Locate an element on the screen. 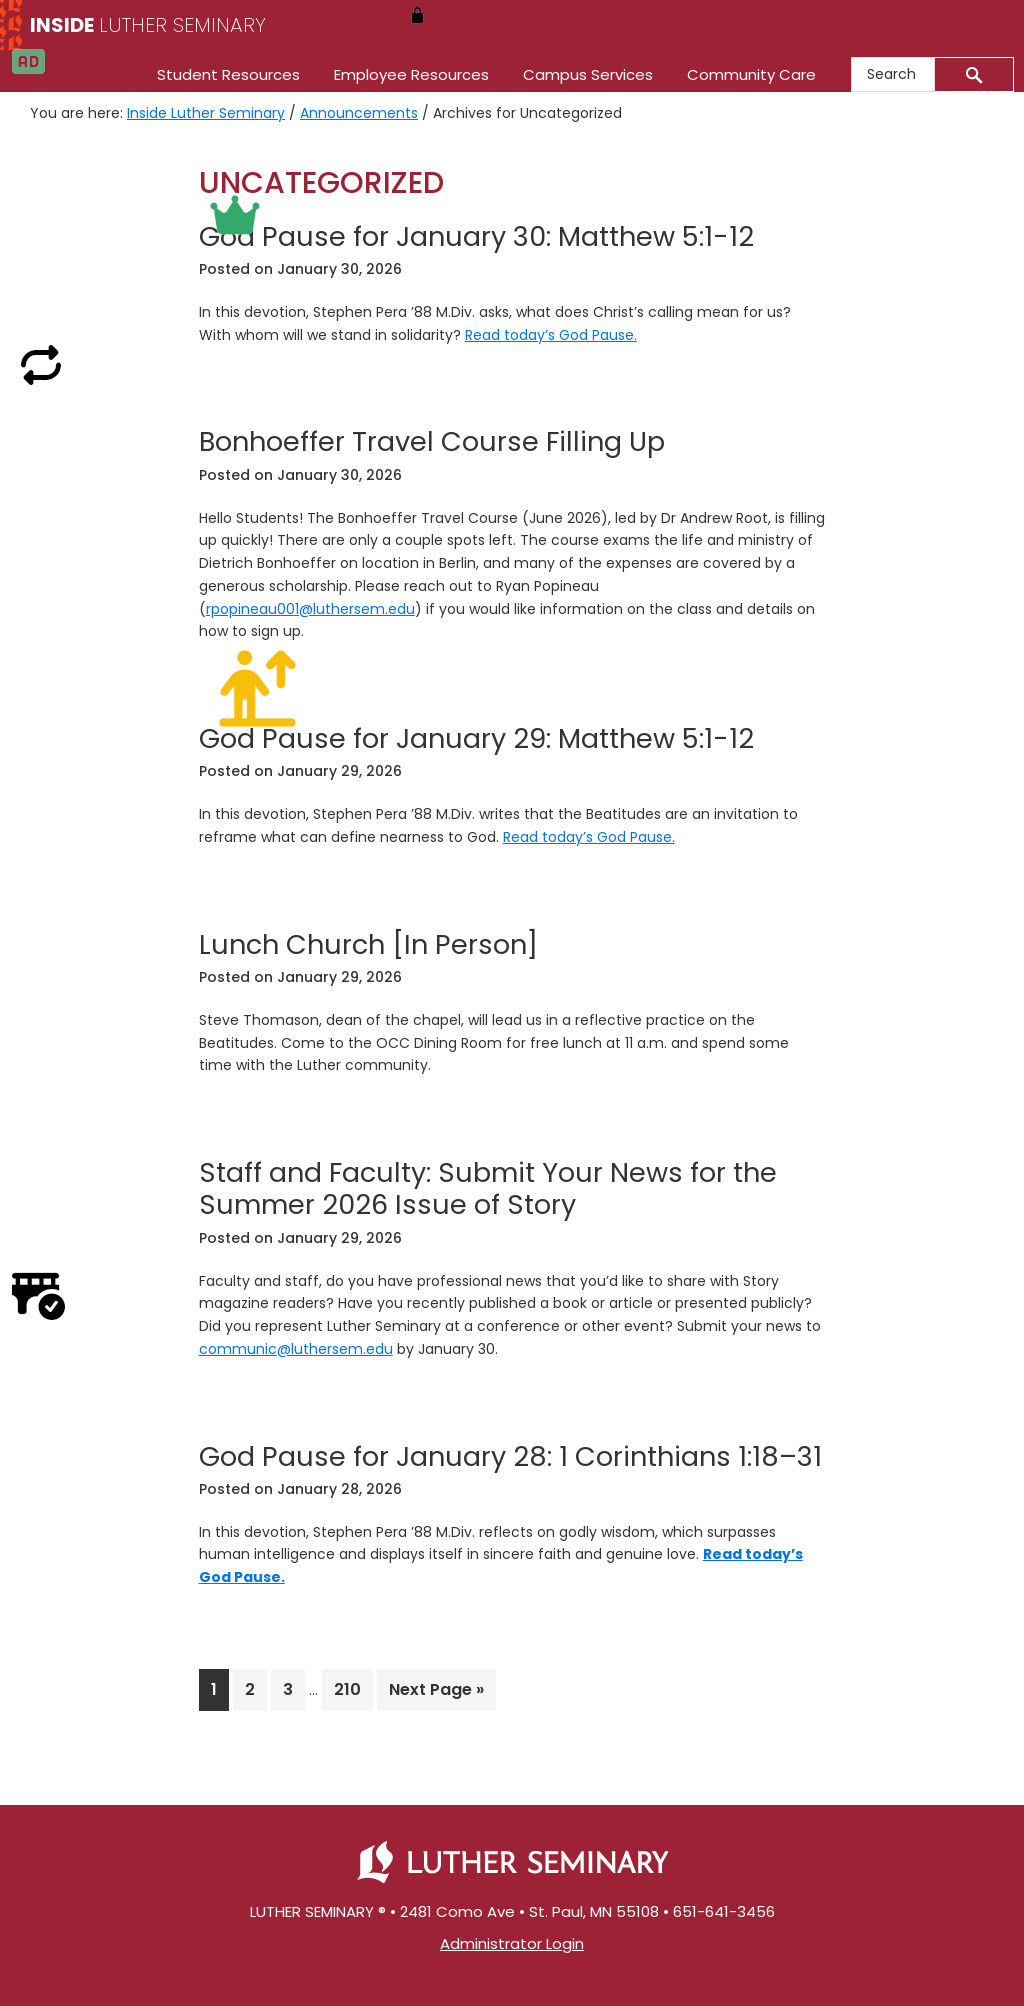 The height and width of the screenshot is (2006, 1024). bridge inspection verified or approved is located at coordinates (38, 1293).